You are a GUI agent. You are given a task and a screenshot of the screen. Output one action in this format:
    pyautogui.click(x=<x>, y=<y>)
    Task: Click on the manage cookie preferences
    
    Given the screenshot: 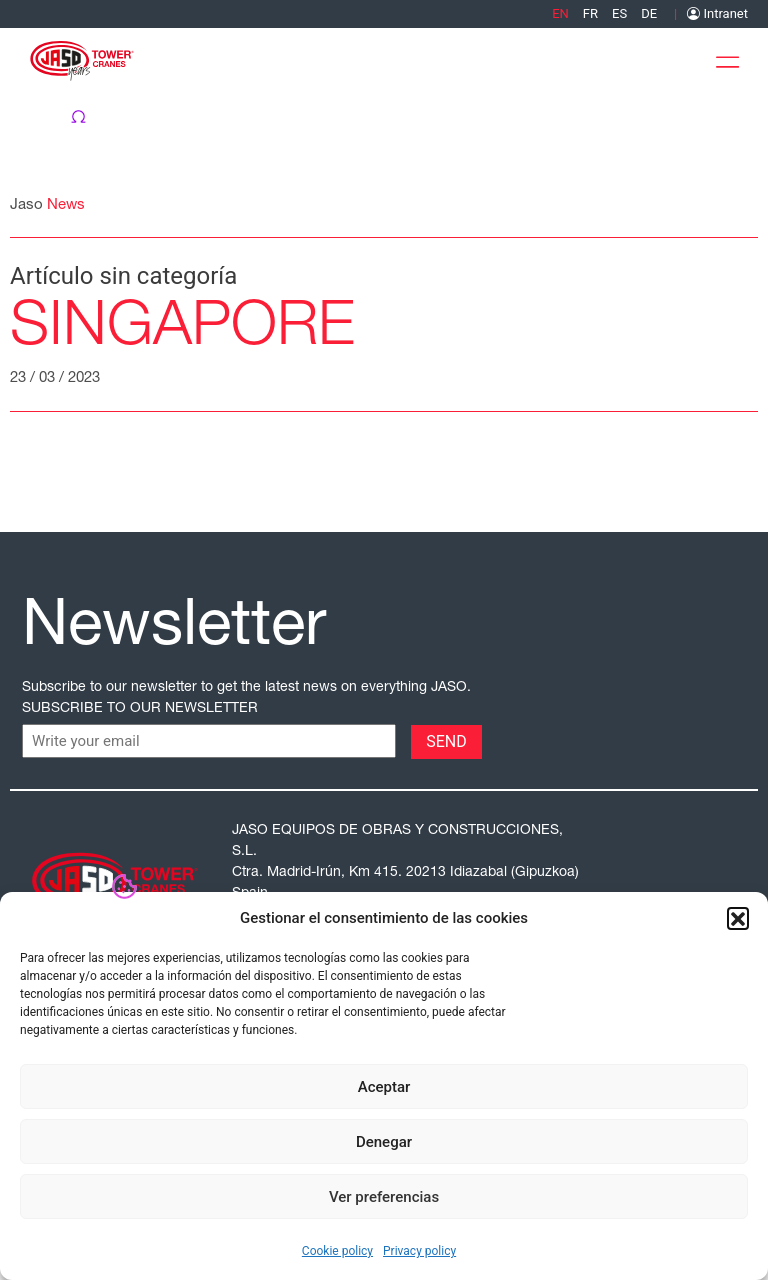 What is the action you would take?
    pyautogui.click(x=124, y=886)
    